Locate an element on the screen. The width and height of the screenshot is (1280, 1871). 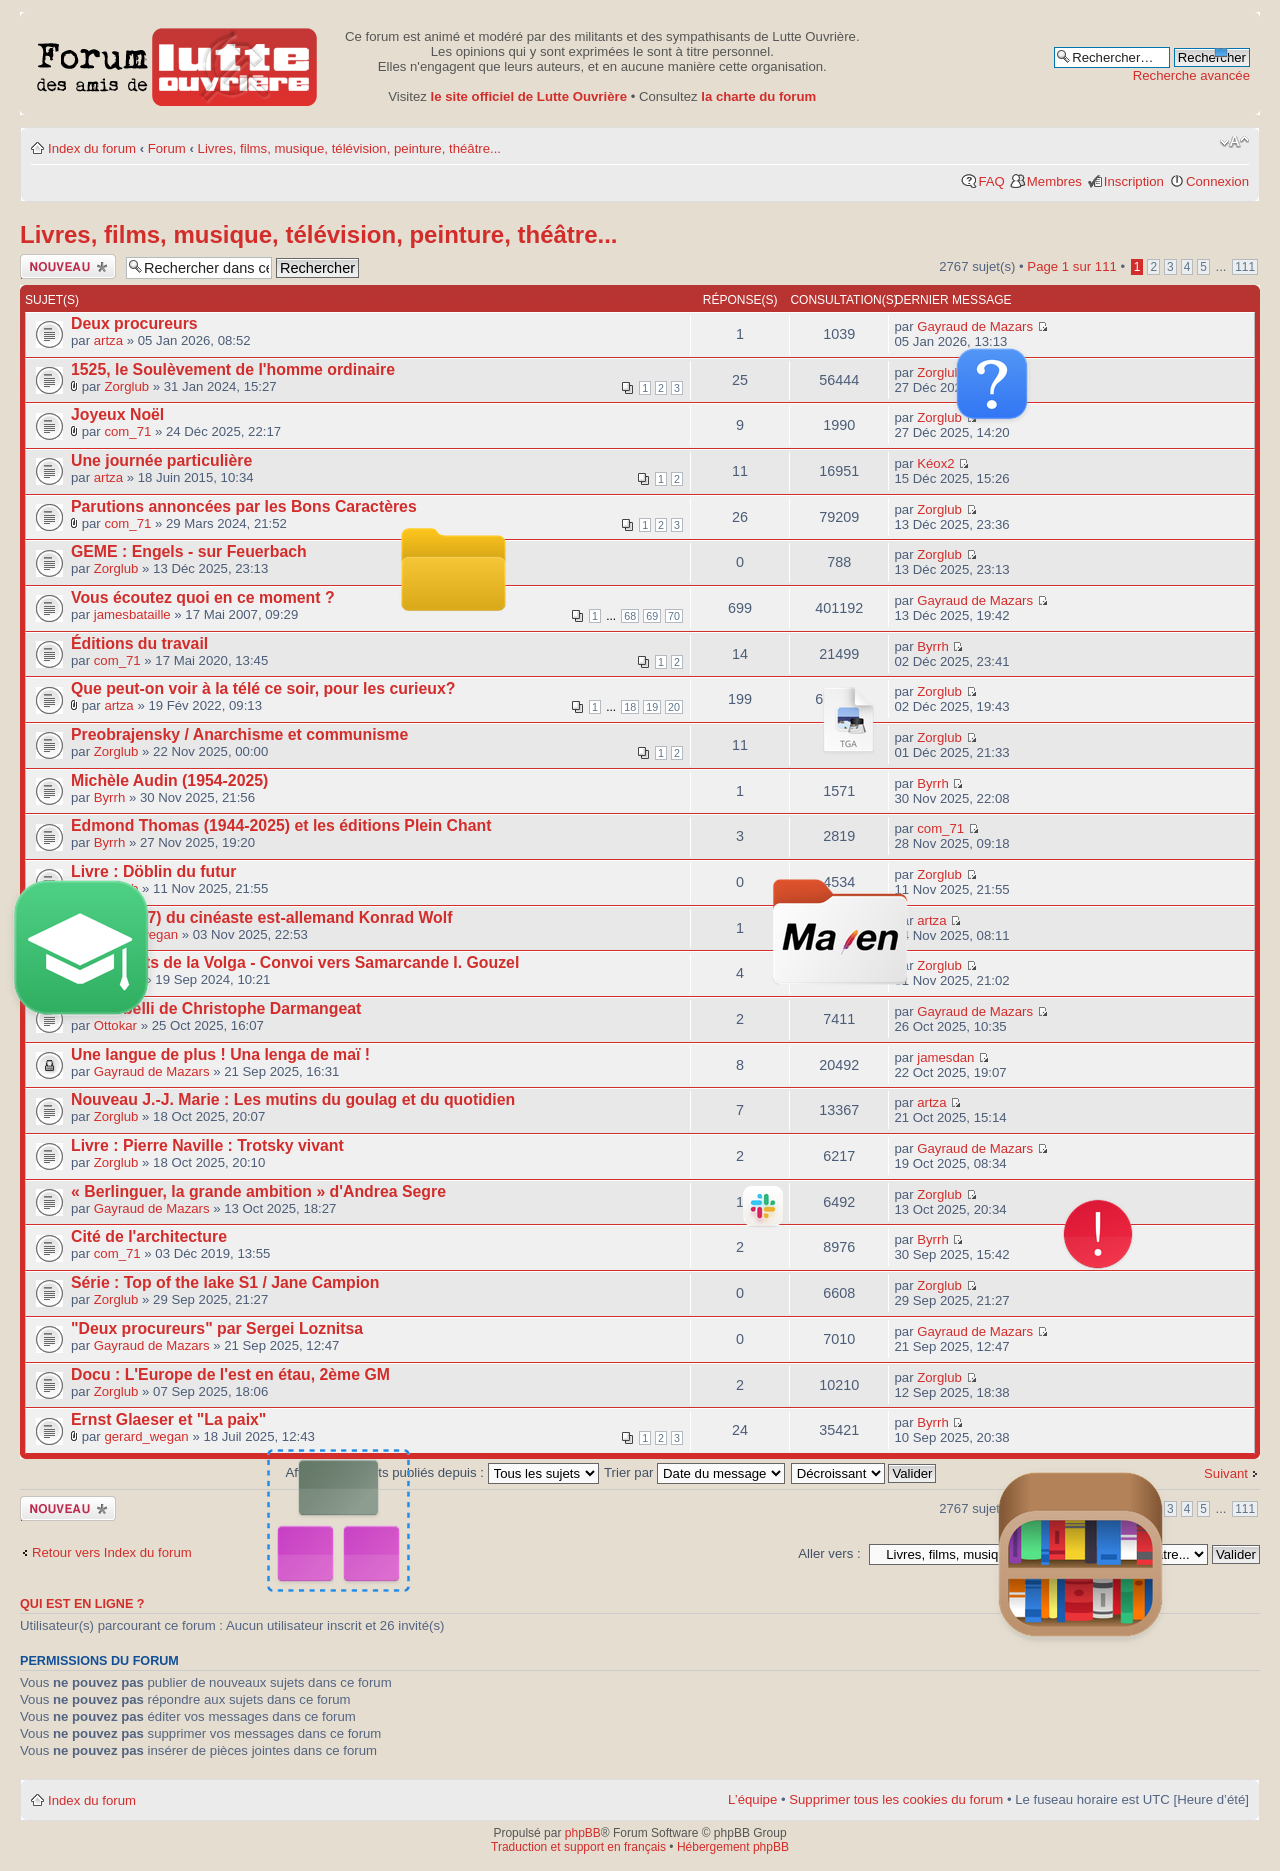
select all items in the current view is located at coordinates (338, 1520).